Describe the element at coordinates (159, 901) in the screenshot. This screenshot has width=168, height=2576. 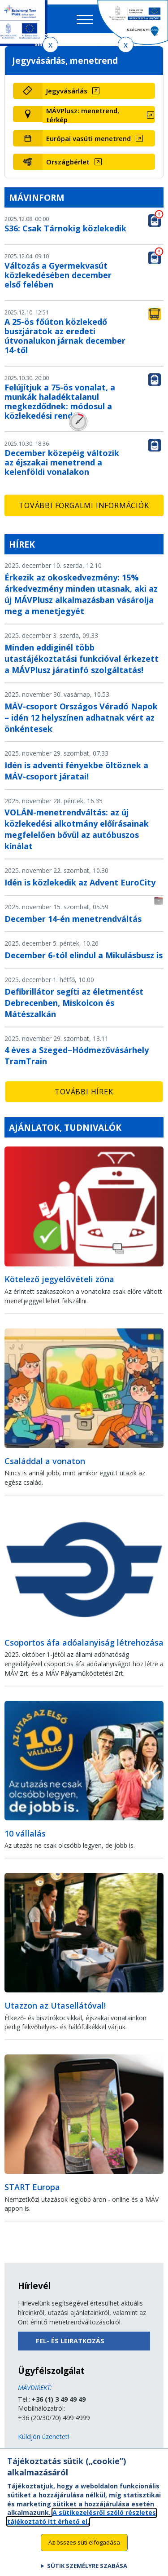
I see `open the files application` at that location.